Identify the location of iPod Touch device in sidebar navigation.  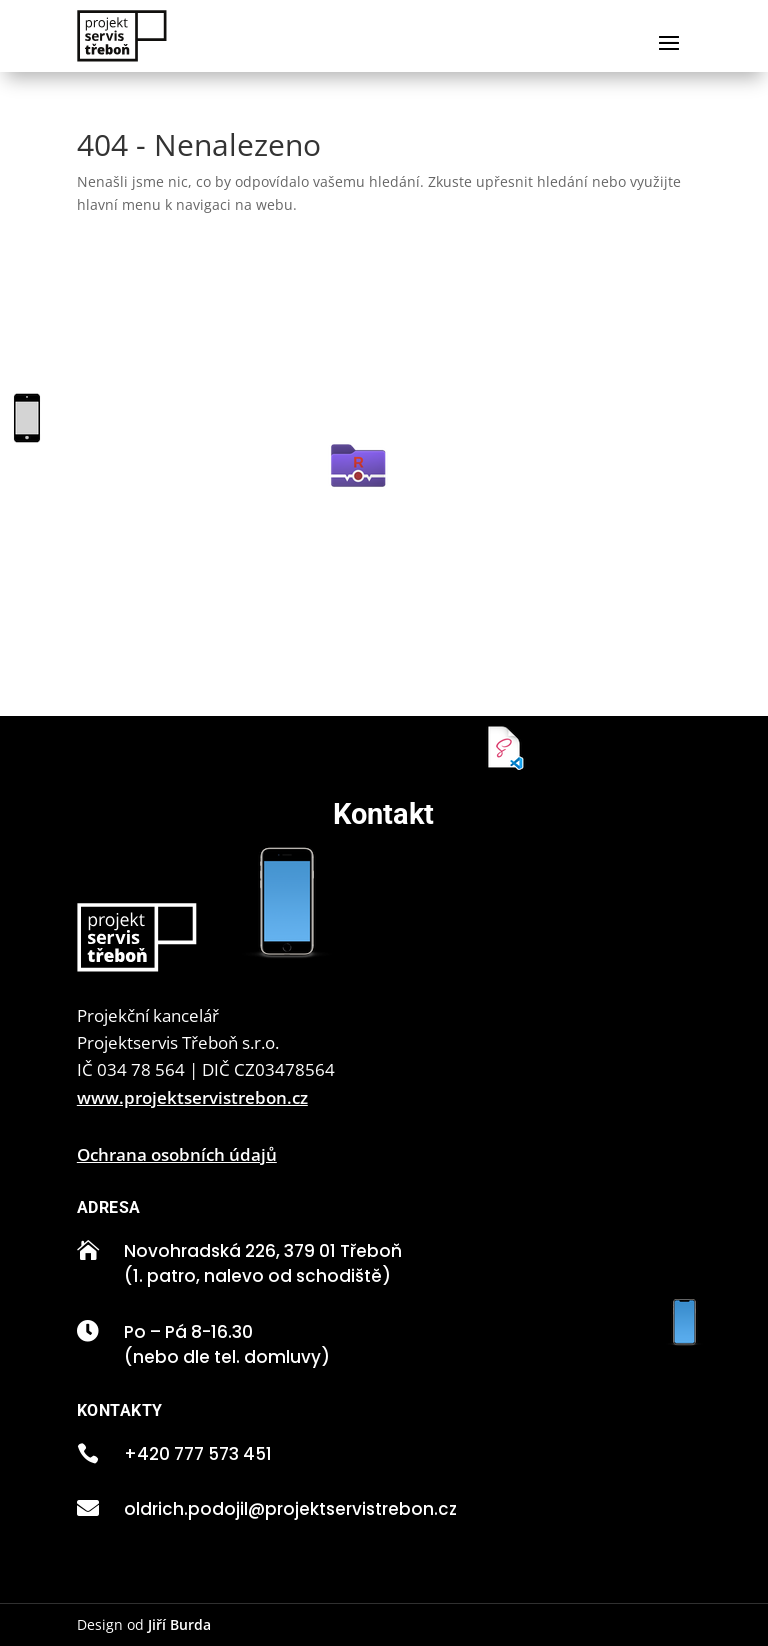
(27, 418).